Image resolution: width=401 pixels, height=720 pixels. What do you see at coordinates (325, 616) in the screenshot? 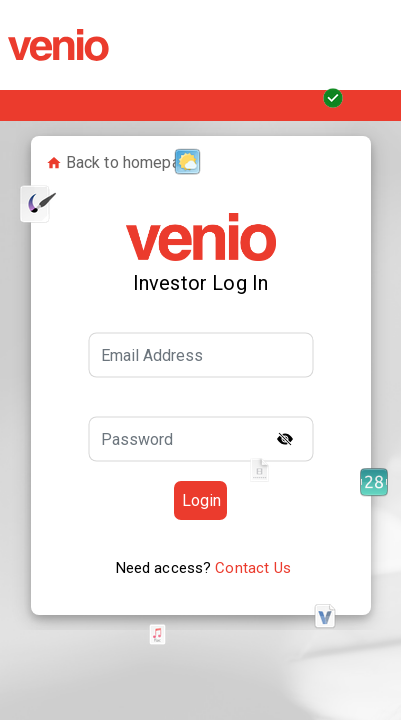
I see `a v programming language source file` at bounding box center [325, 616].